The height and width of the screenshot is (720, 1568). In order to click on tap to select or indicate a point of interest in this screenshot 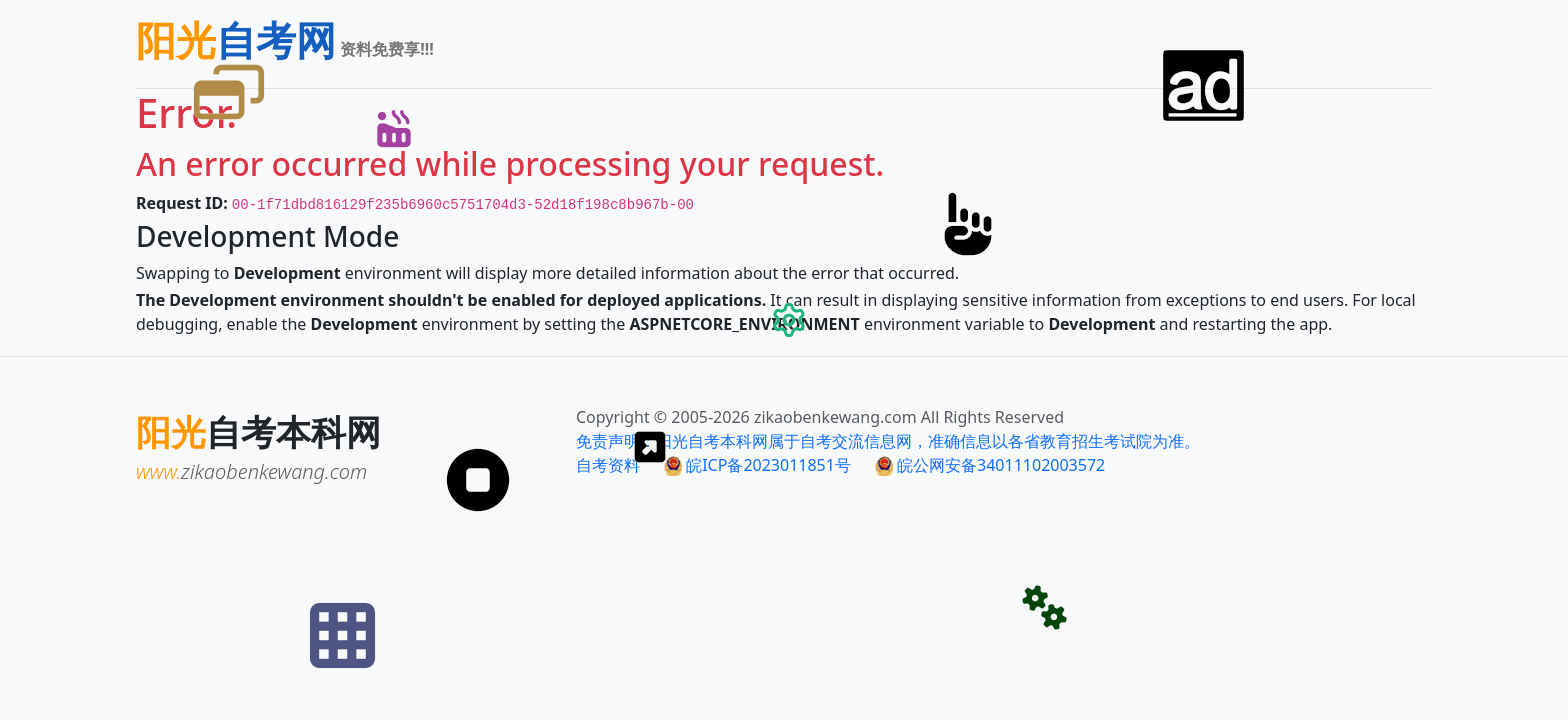, I will do `click(968, 224)`.